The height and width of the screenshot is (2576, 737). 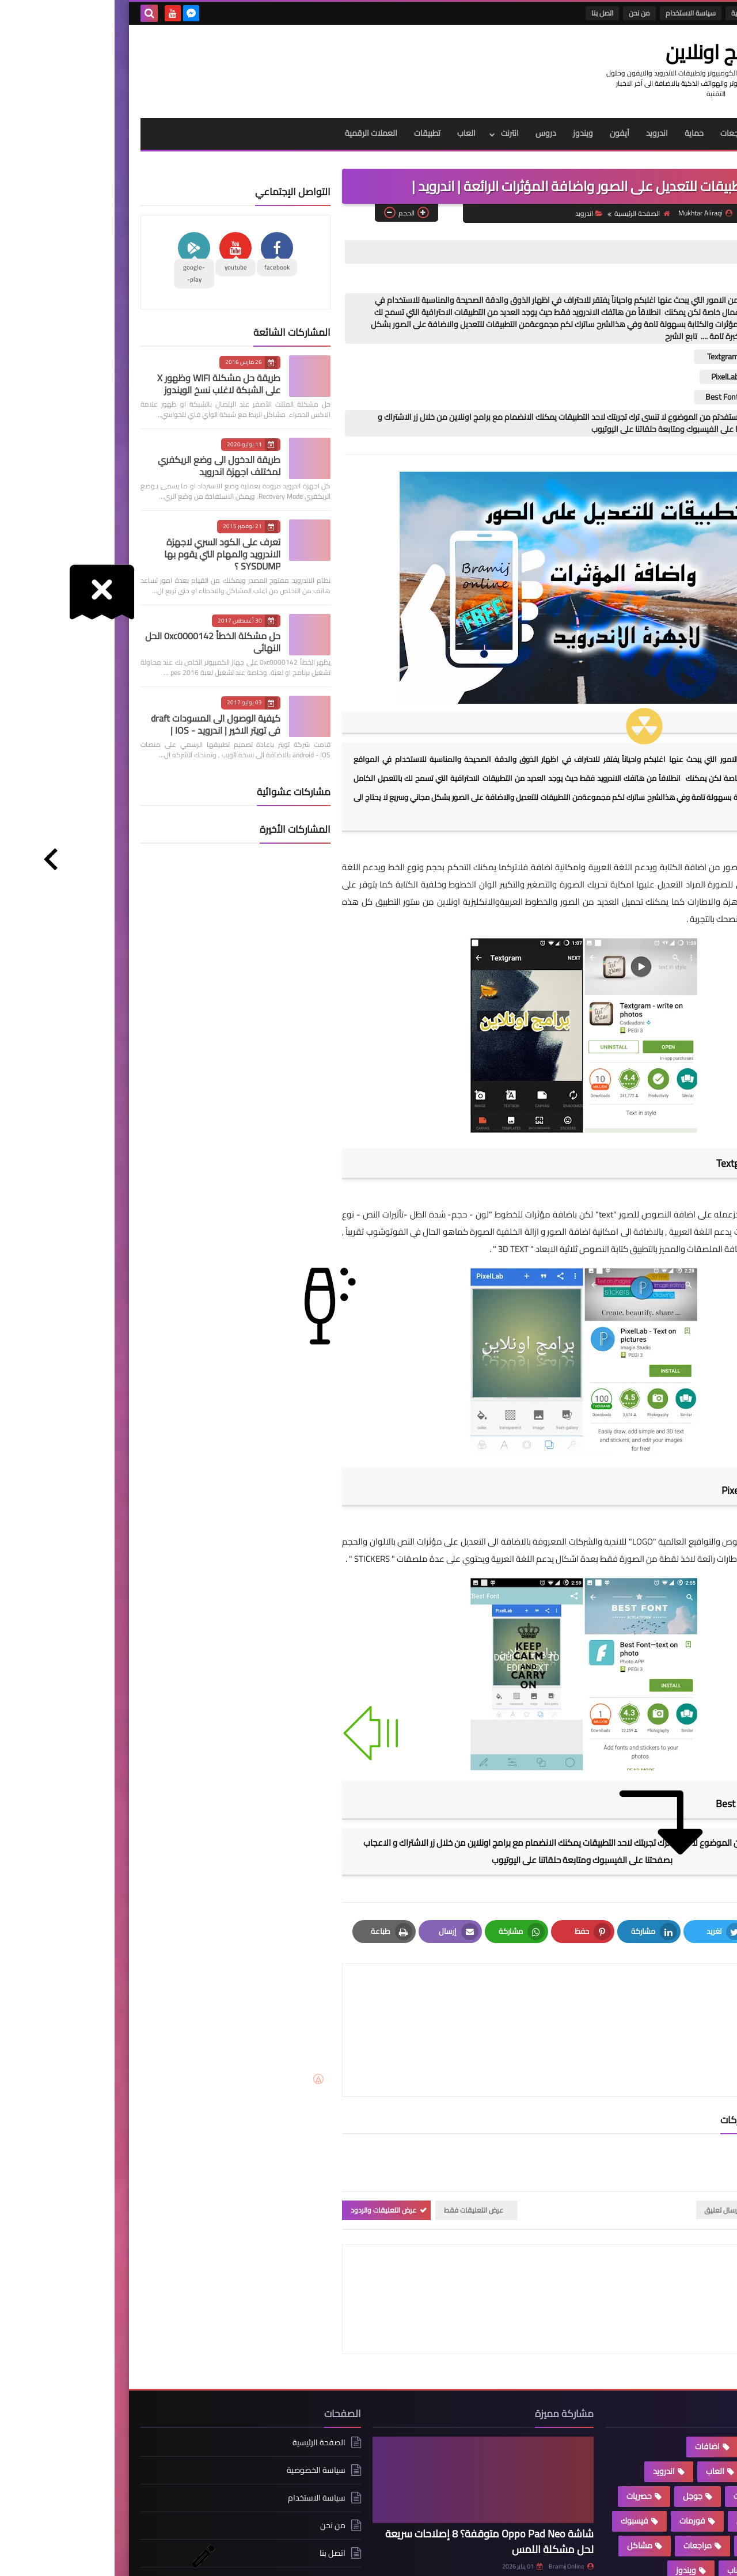 I want to click on create or compose new content, so click(x=204, y=2556).